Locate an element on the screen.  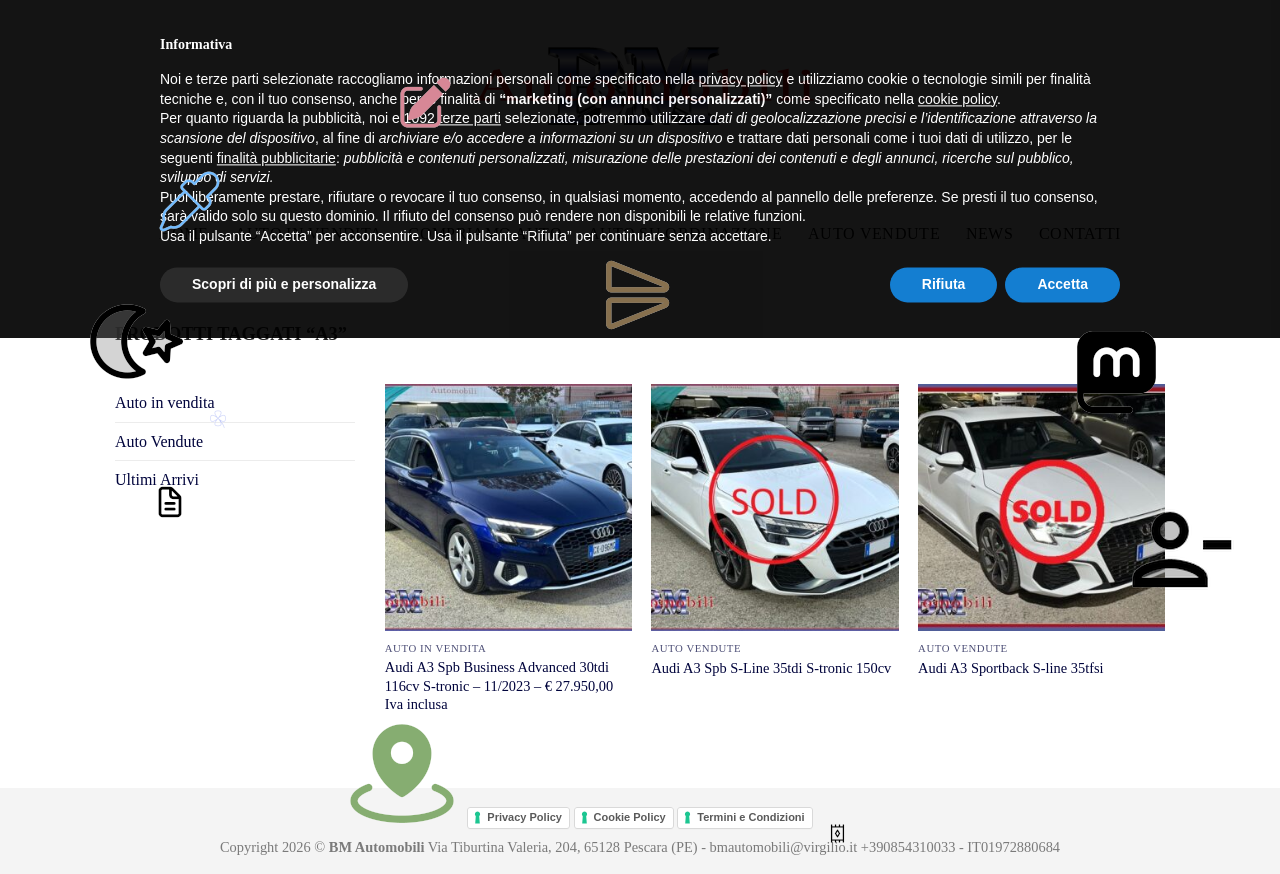
edit or compose a new document is located at coordinates (424, 103).